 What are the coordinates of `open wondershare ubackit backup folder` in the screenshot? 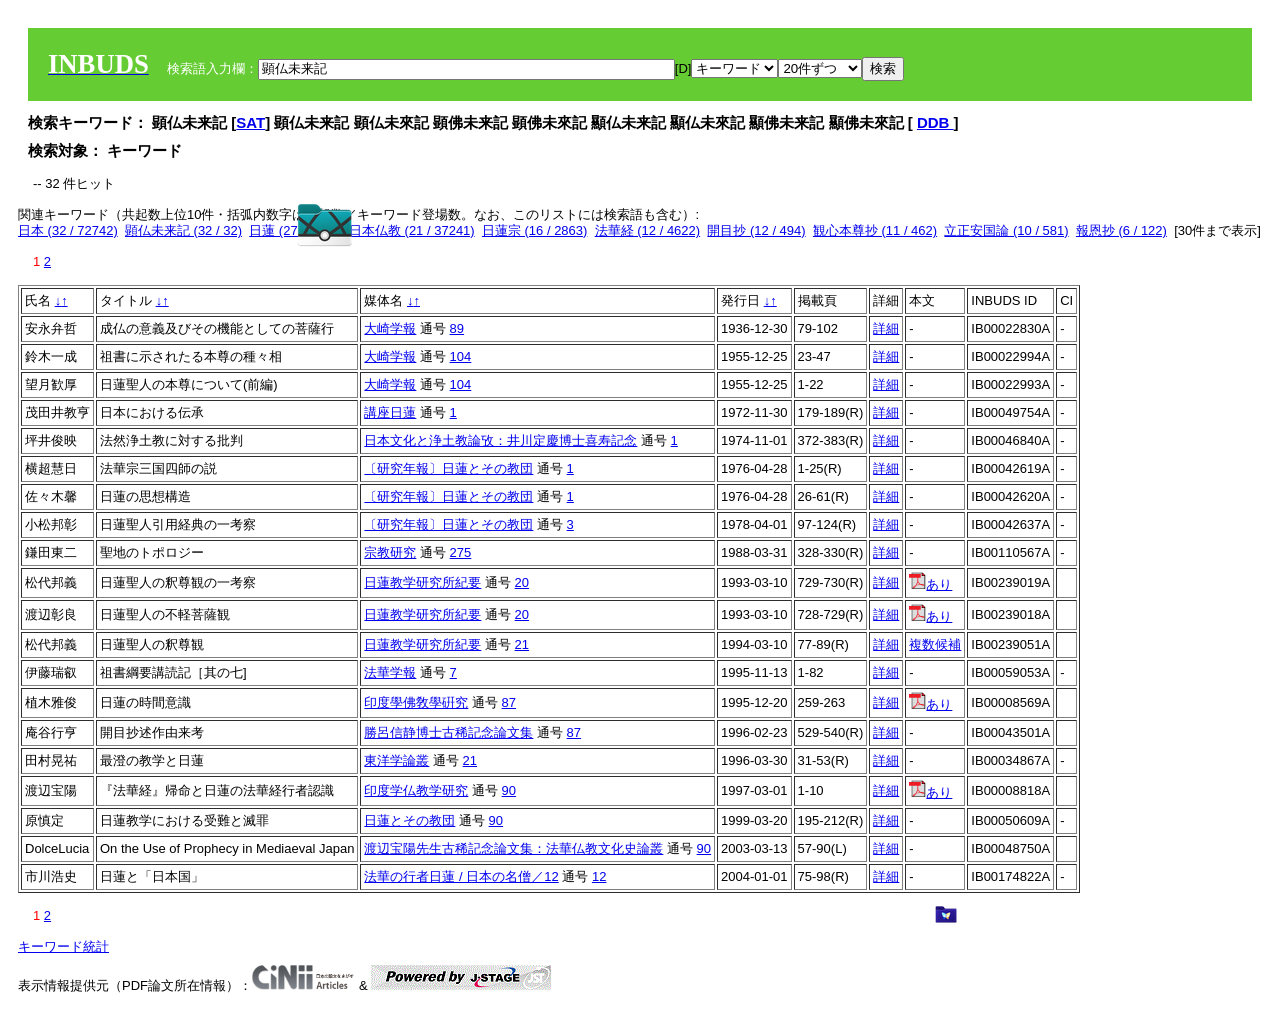 It's located at (946, 915).